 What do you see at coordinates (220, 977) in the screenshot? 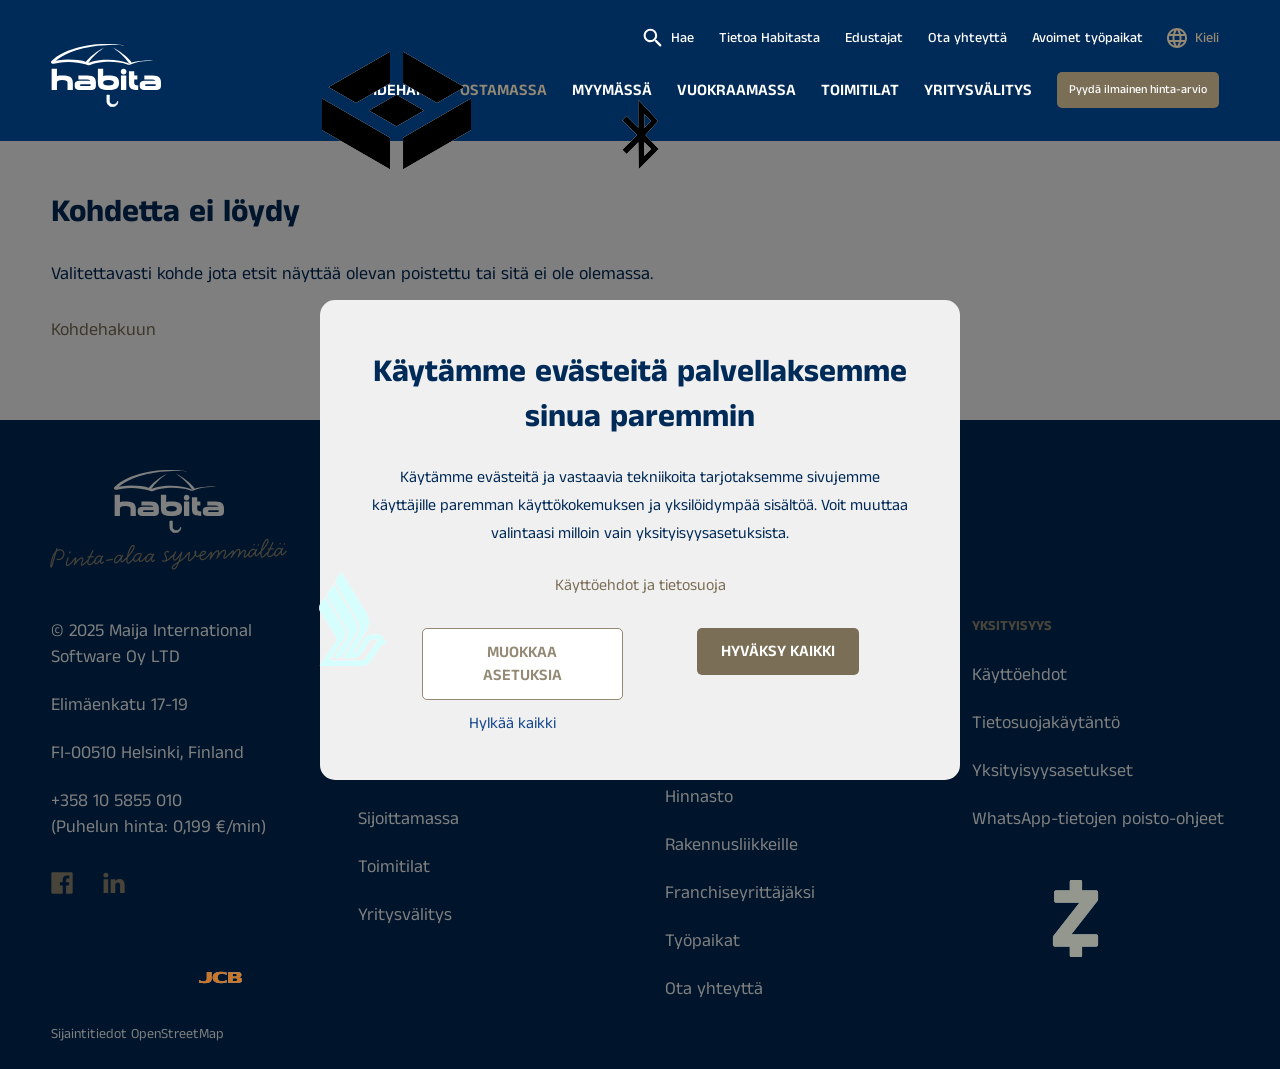
I see `pay with JCB credit card` at bounding box center [220, 977].